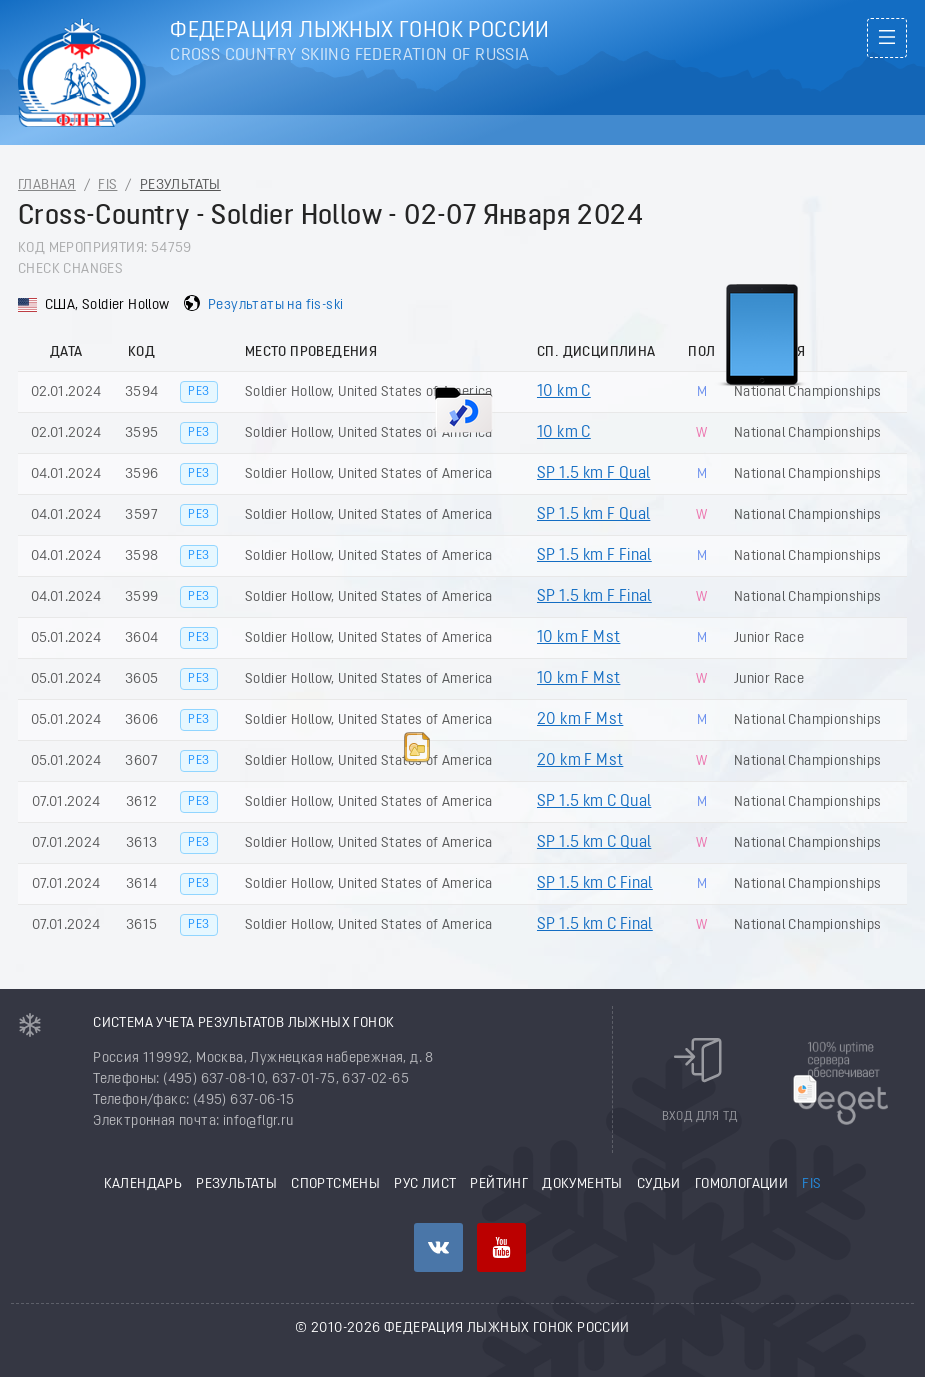  I want to click on open a libreoffice draw document, so click(417, 747).